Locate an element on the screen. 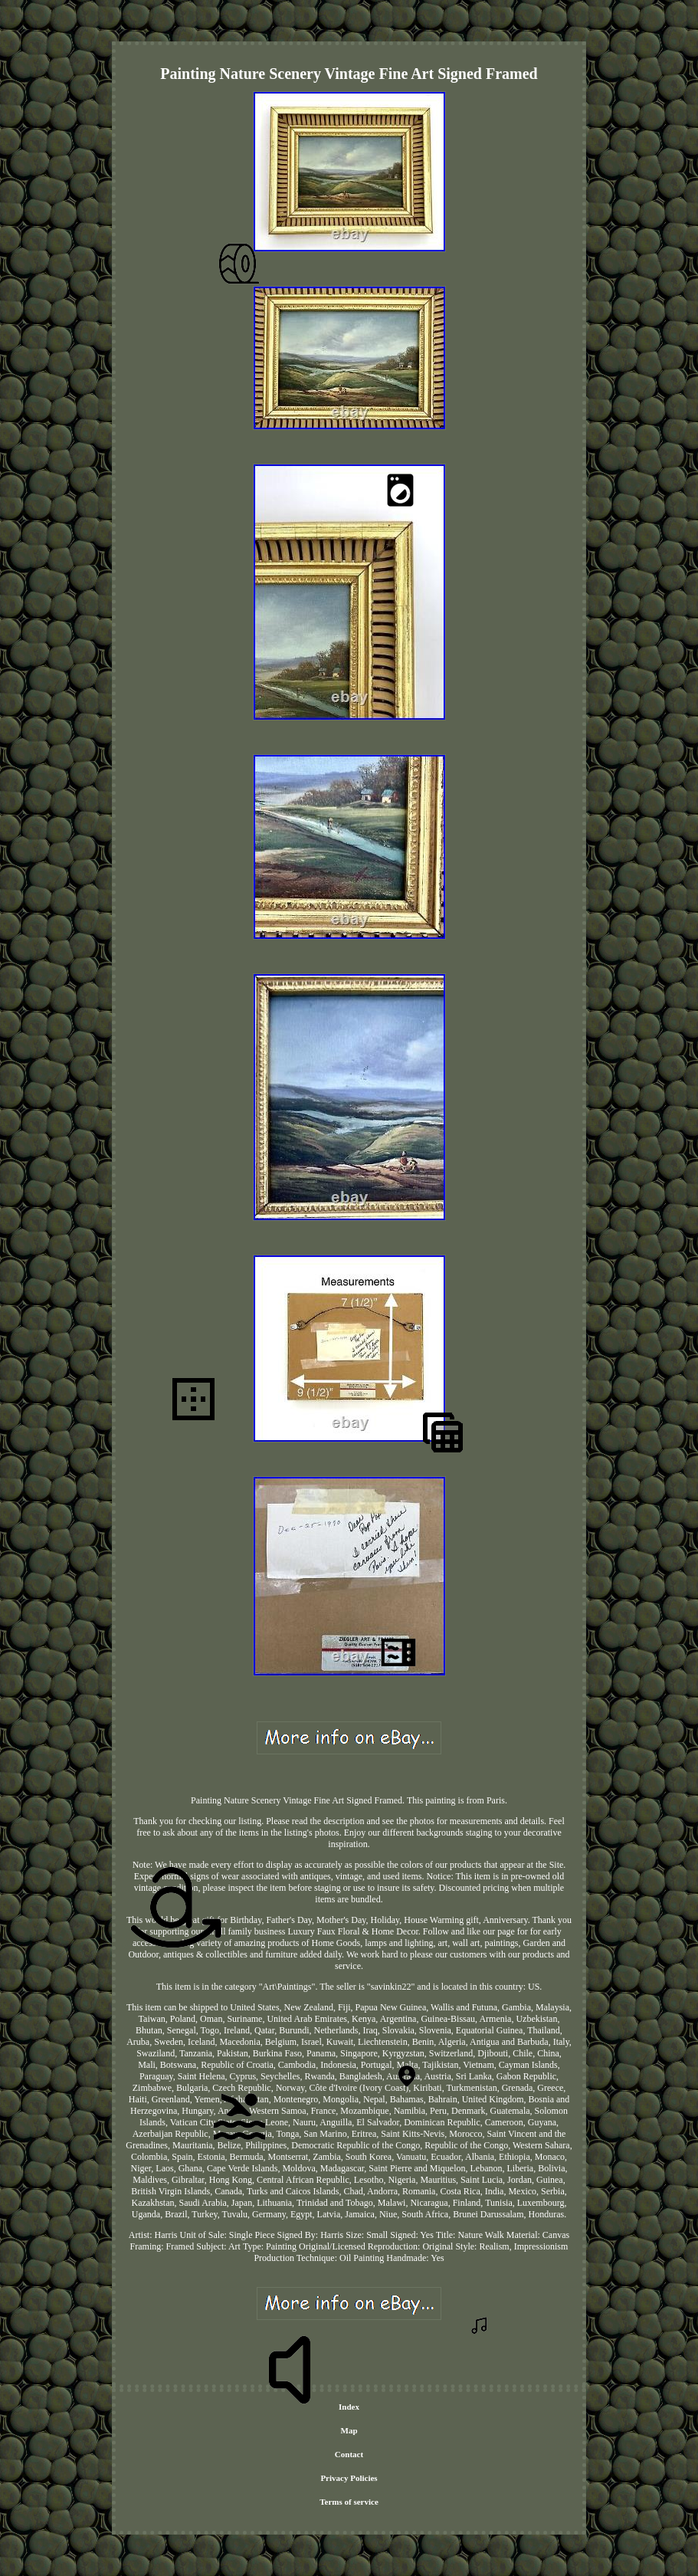  access microwave controls or settings is located at coordinates (398, 1652).